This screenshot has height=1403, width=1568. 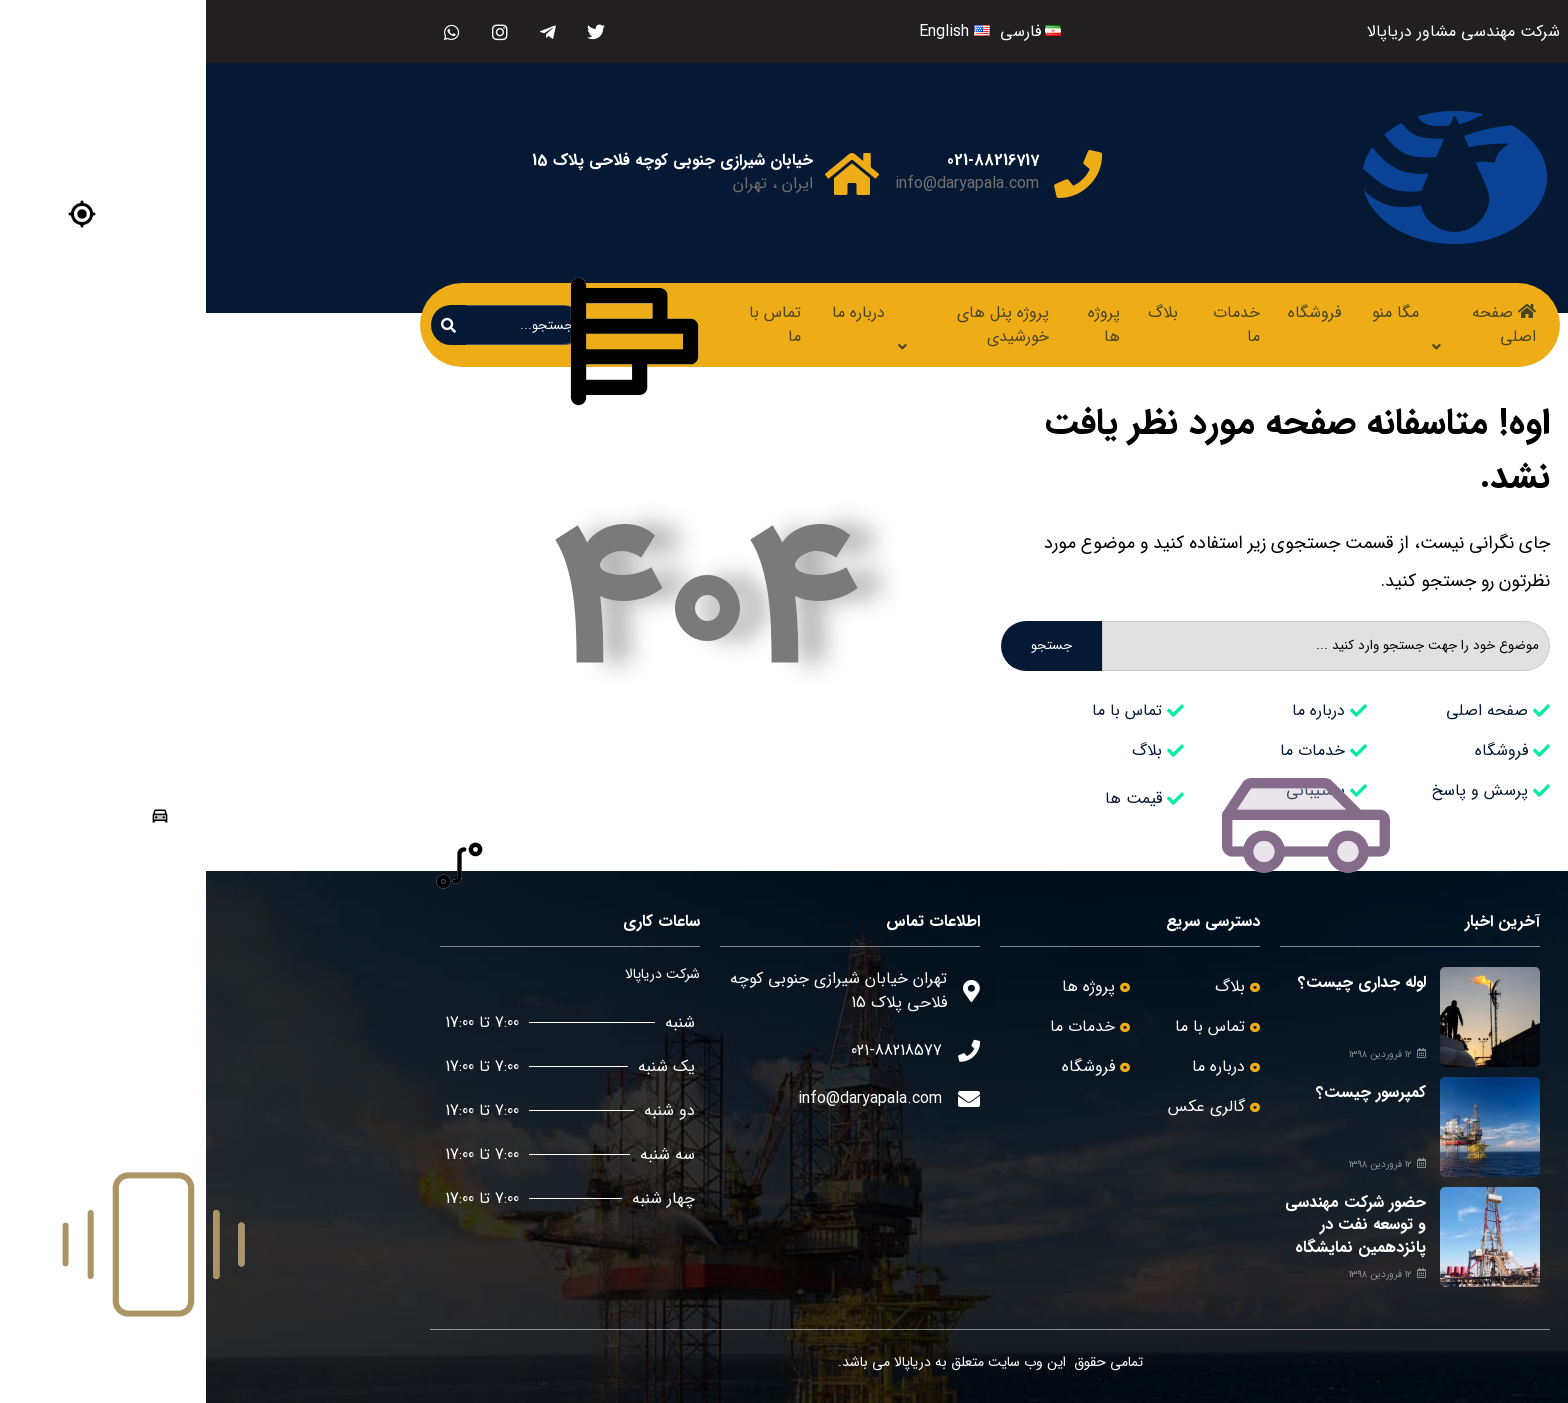 I want to click on time to leave reminder for your commute, so click(x=160, y=816).